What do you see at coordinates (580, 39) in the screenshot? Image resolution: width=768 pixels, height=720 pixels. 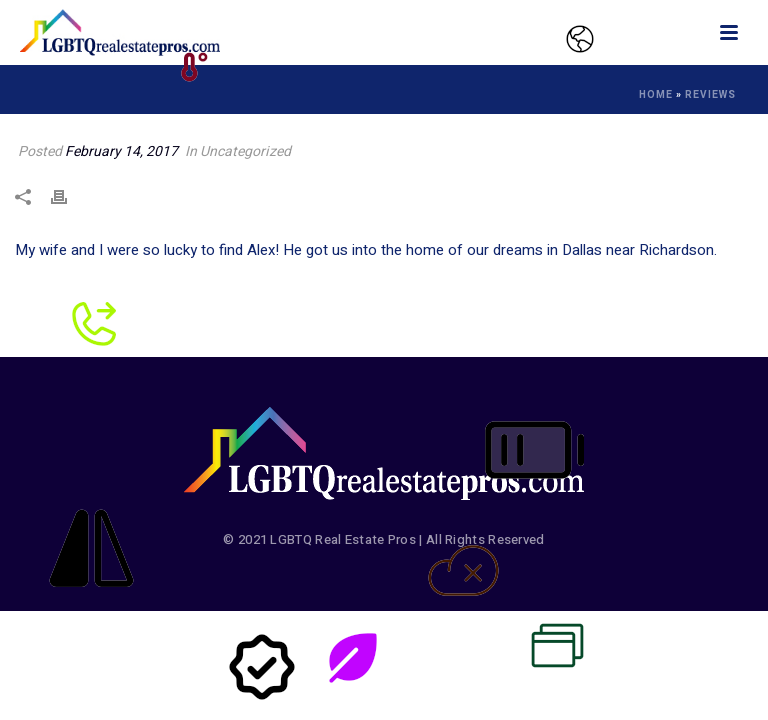 I see `switch to western hemisphere region` at bounding box center [580, 39].